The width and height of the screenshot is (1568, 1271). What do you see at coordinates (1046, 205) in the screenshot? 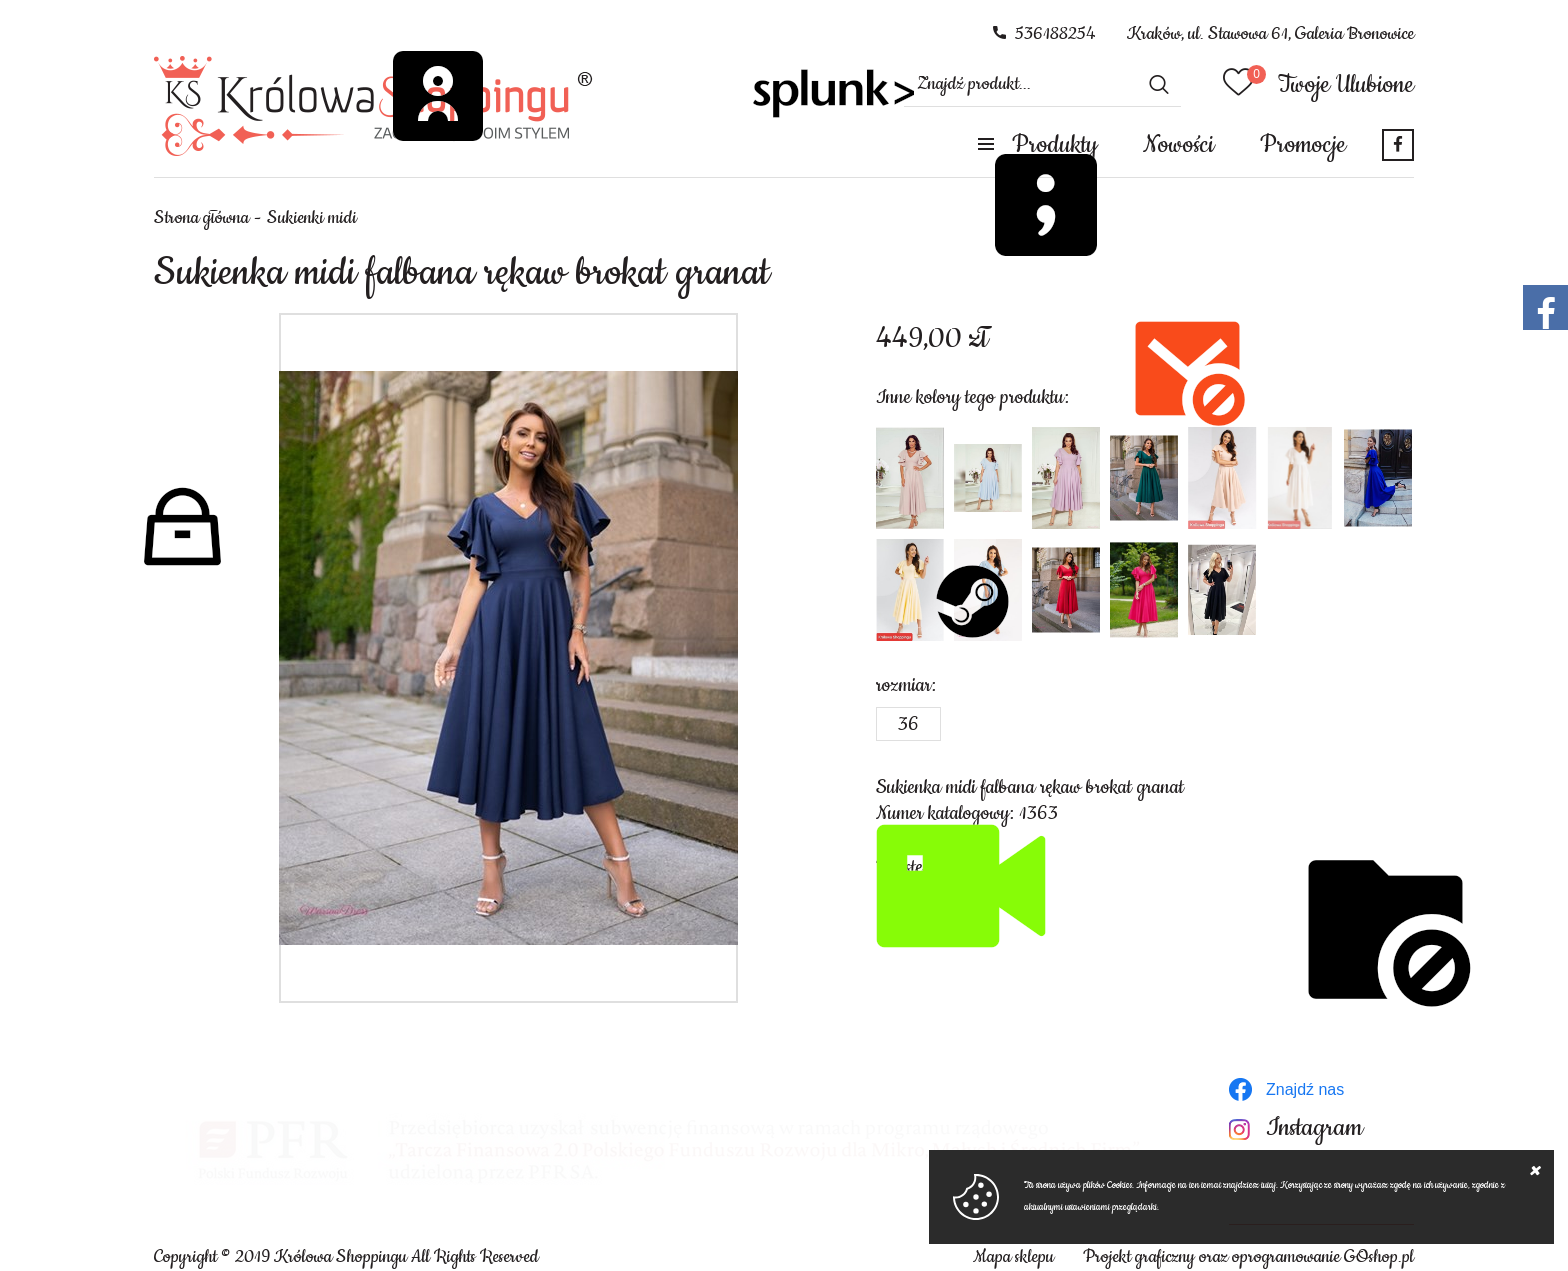
I see `open tldraw whiteboard application` at bounding box center [1046, 205].